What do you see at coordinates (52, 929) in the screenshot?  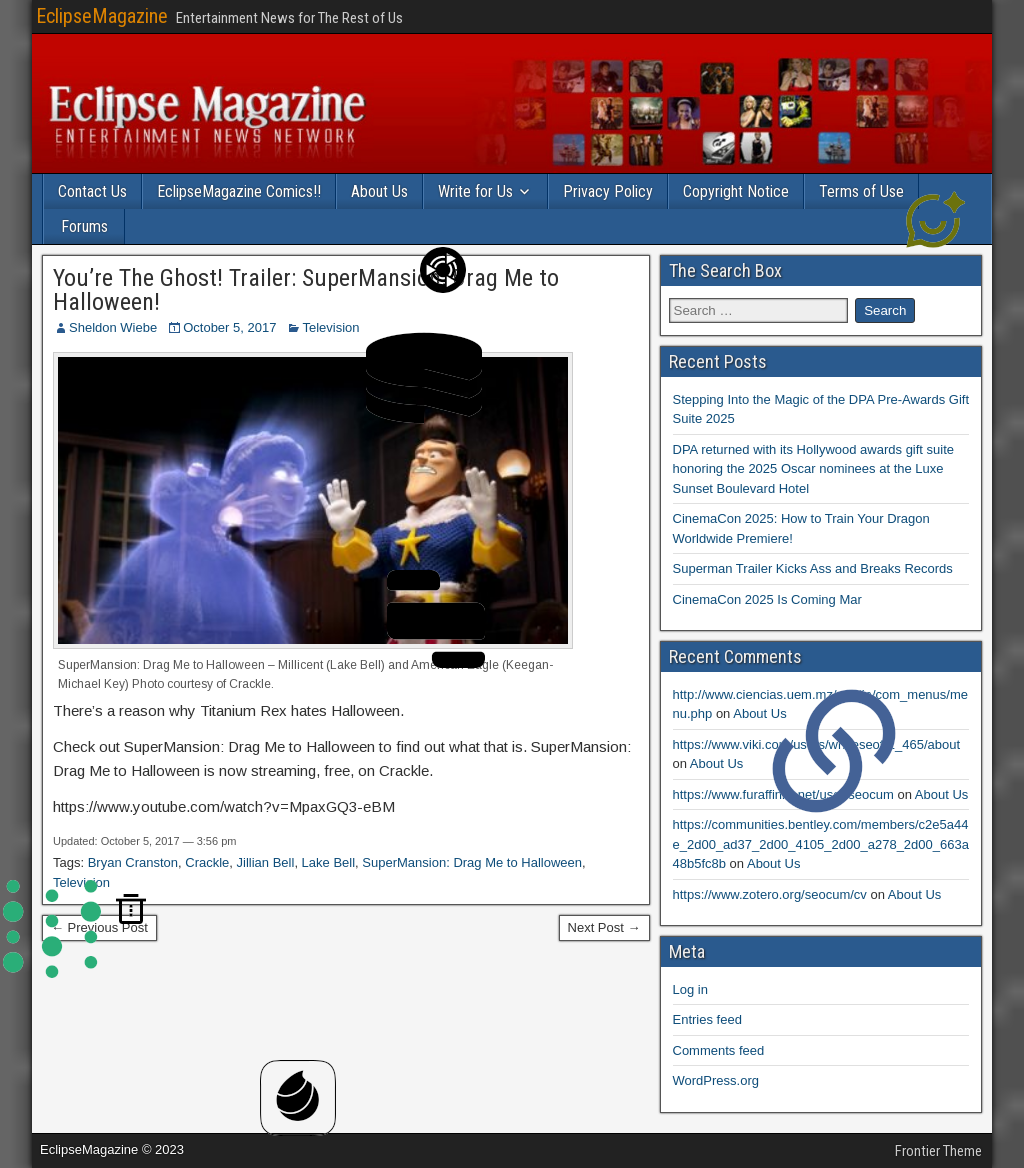 I see `open weights & biases dashboard` at bounding box center [52, 929].